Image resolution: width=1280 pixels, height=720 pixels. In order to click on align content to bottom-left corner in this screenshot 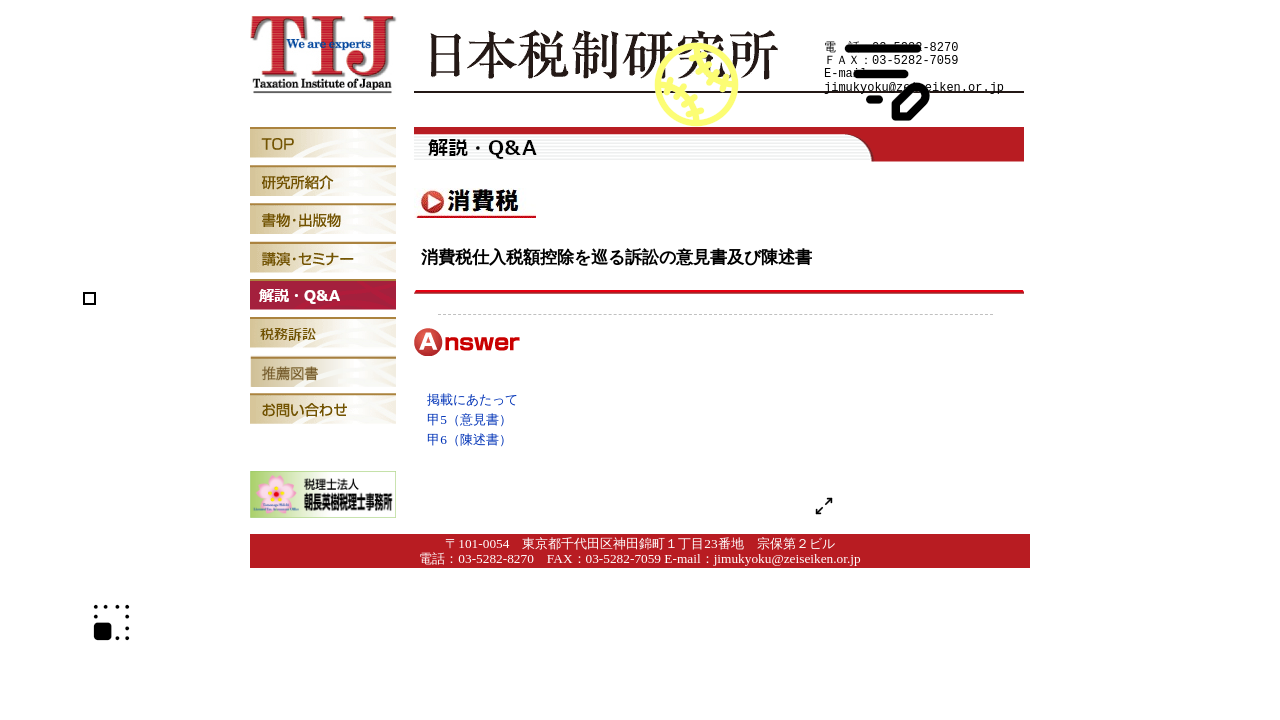, I will do `click(111, 622)`.